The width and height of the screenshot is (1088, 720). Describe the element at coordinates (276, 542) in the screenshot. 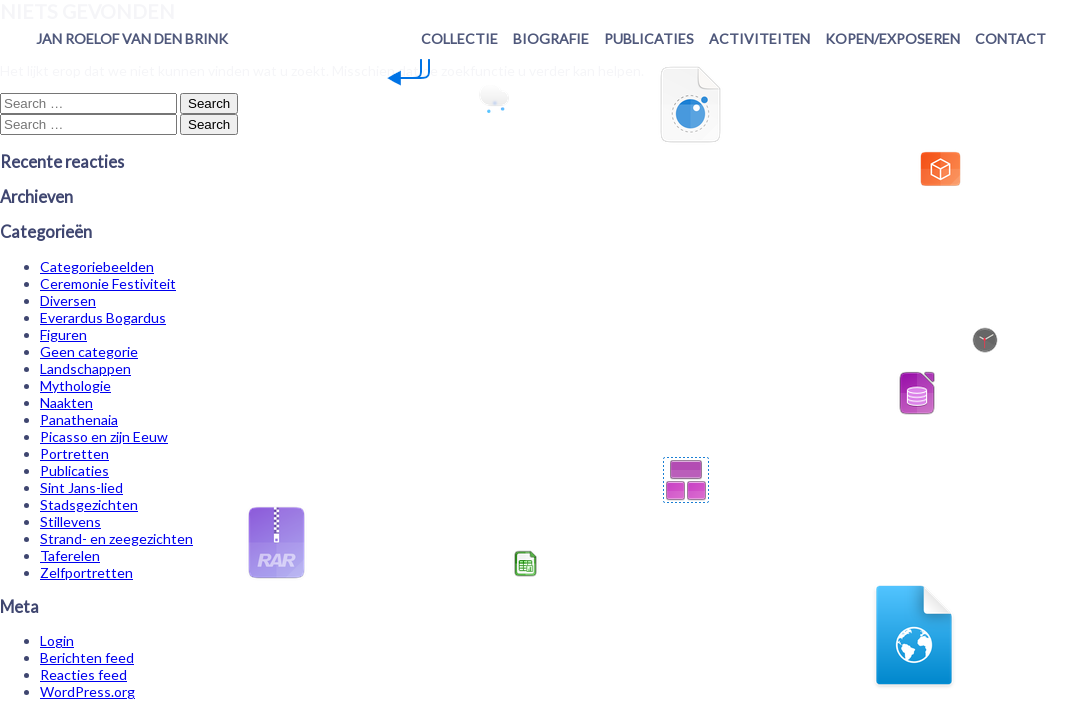

I see `a RAR compressed archive file` at that location.